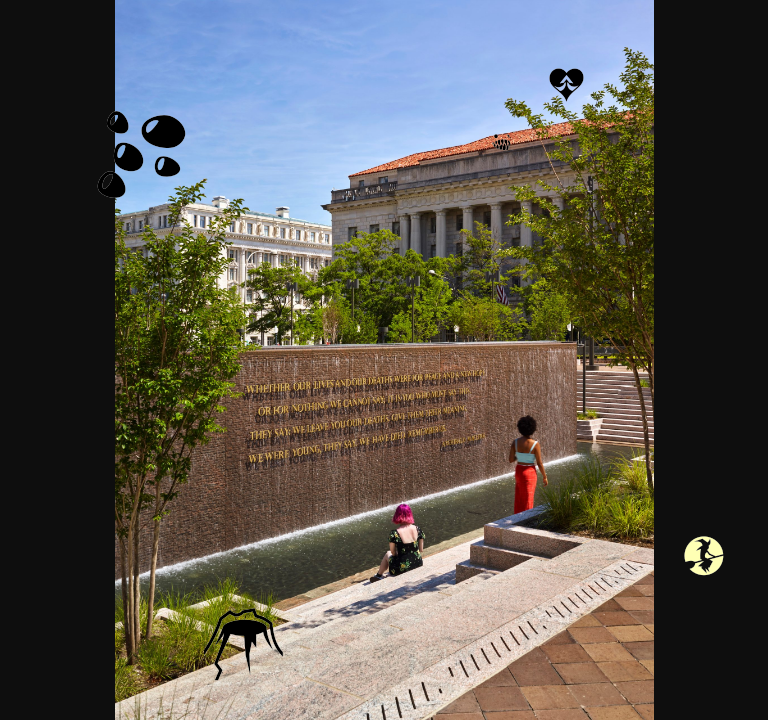 The height and width of the screenshot is (720, 768). What do you see at coordinates (501, 142) in the screenshot?
I see `indicates a hungry or gluttonous character status` at bounding box center [501, 142].